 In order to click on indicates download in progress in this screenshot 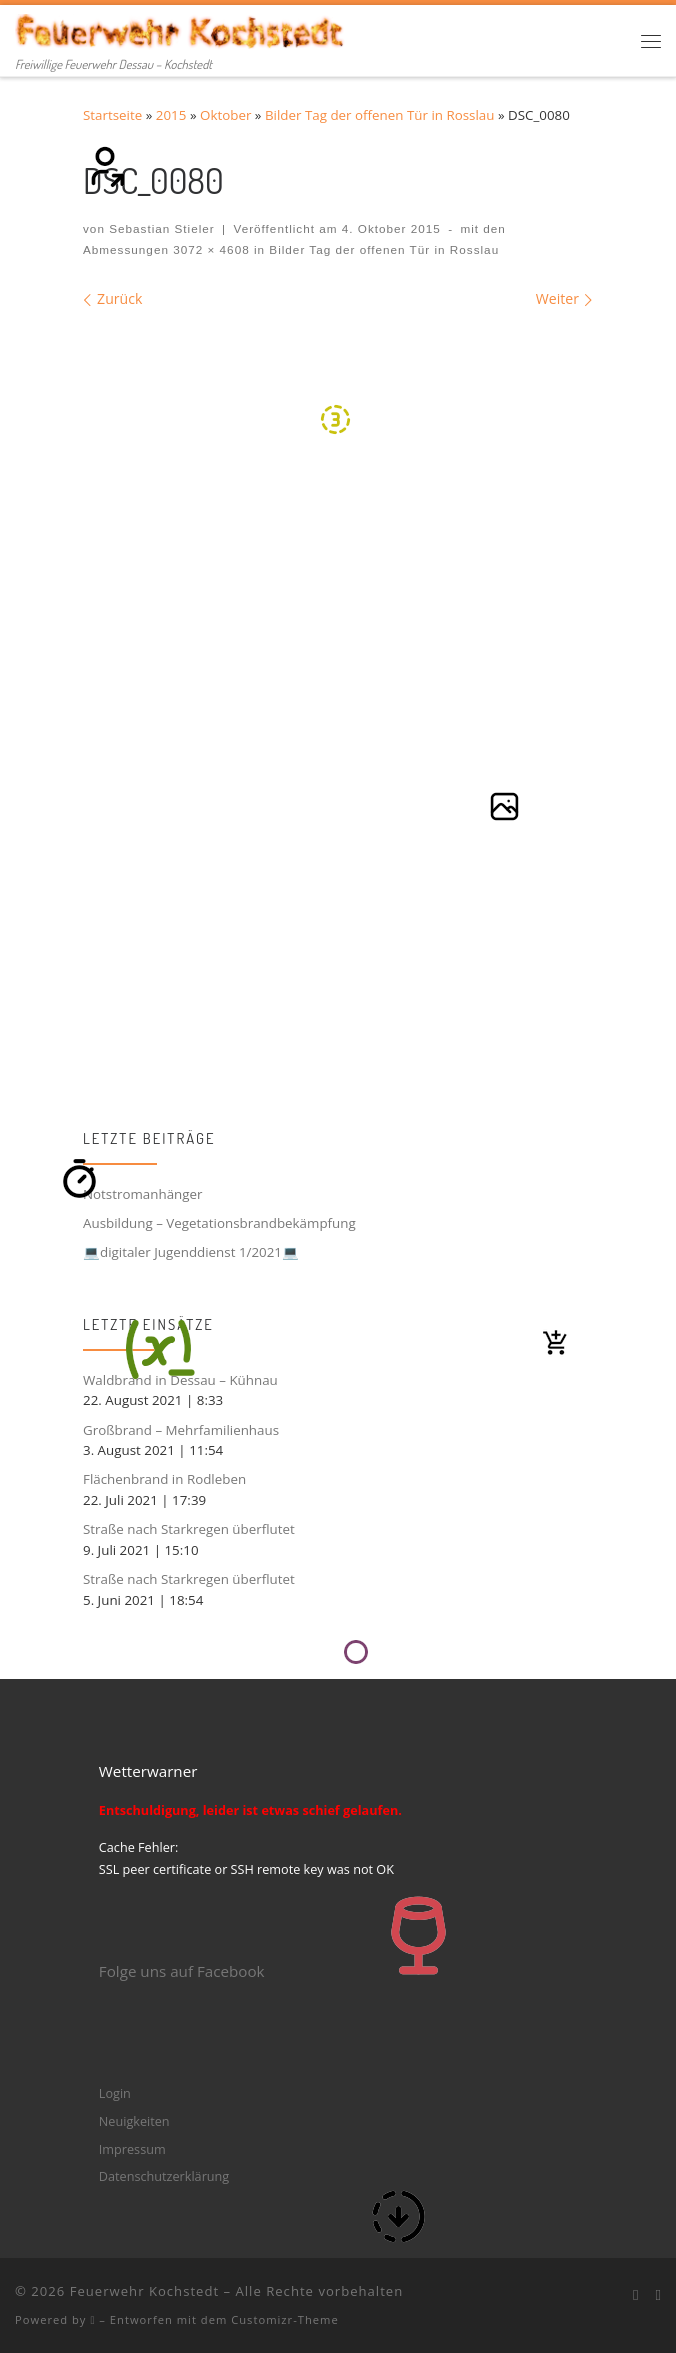, I will do `click(398, 2216)`.